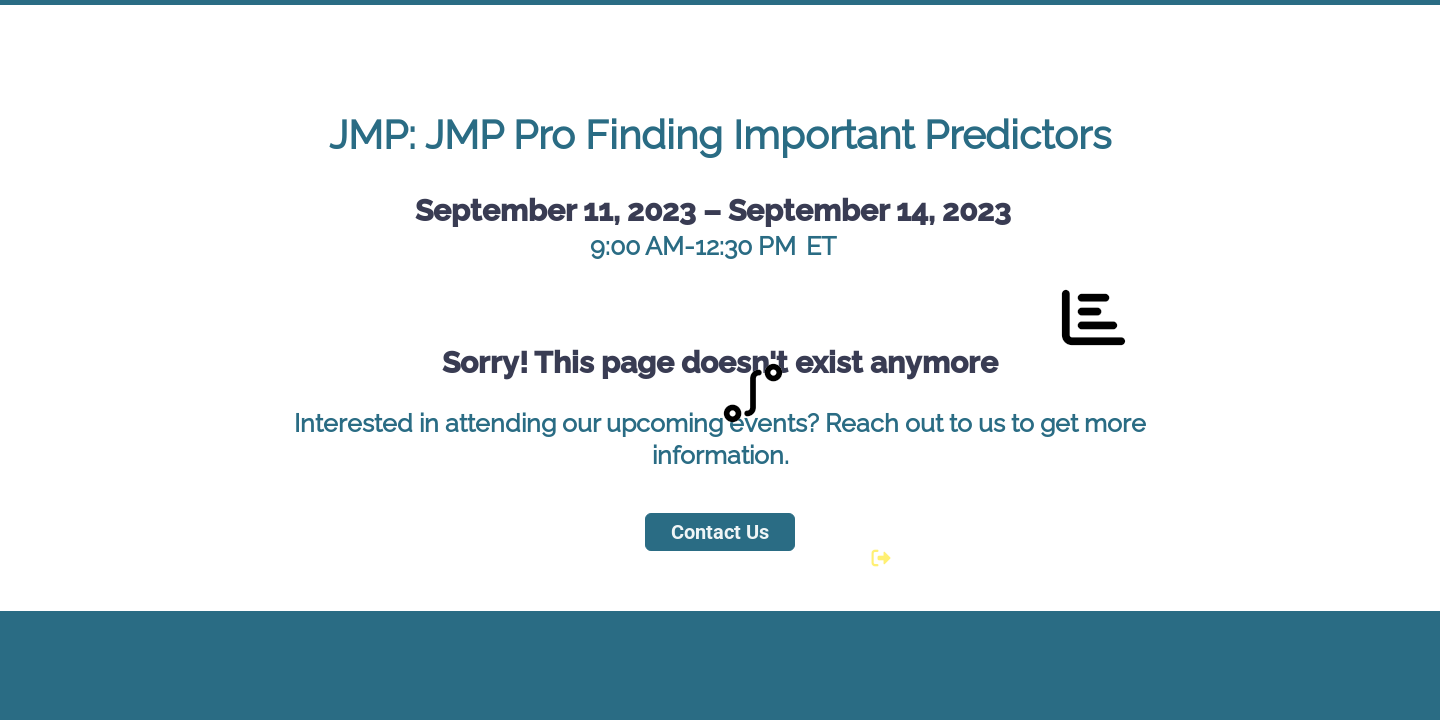 The image size is (1440, 720). I want to click on log out of your account, so click(881, 558).